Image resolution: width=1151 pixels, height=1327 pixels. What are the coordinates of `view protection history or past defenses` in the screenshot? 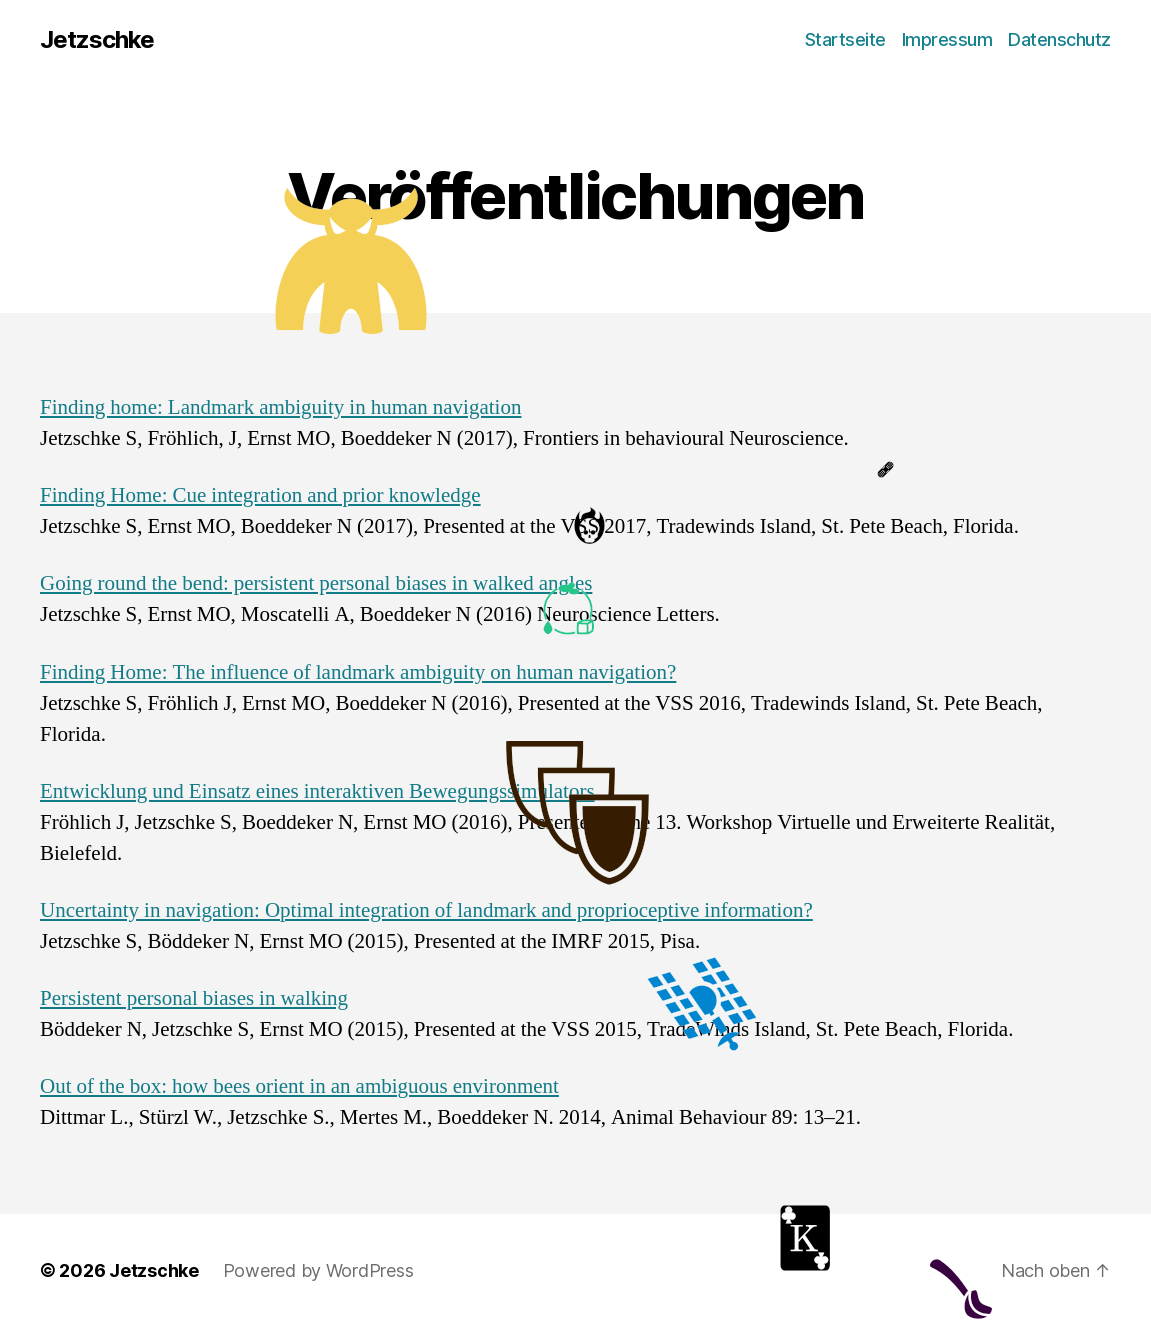 It's located at (577, 812).